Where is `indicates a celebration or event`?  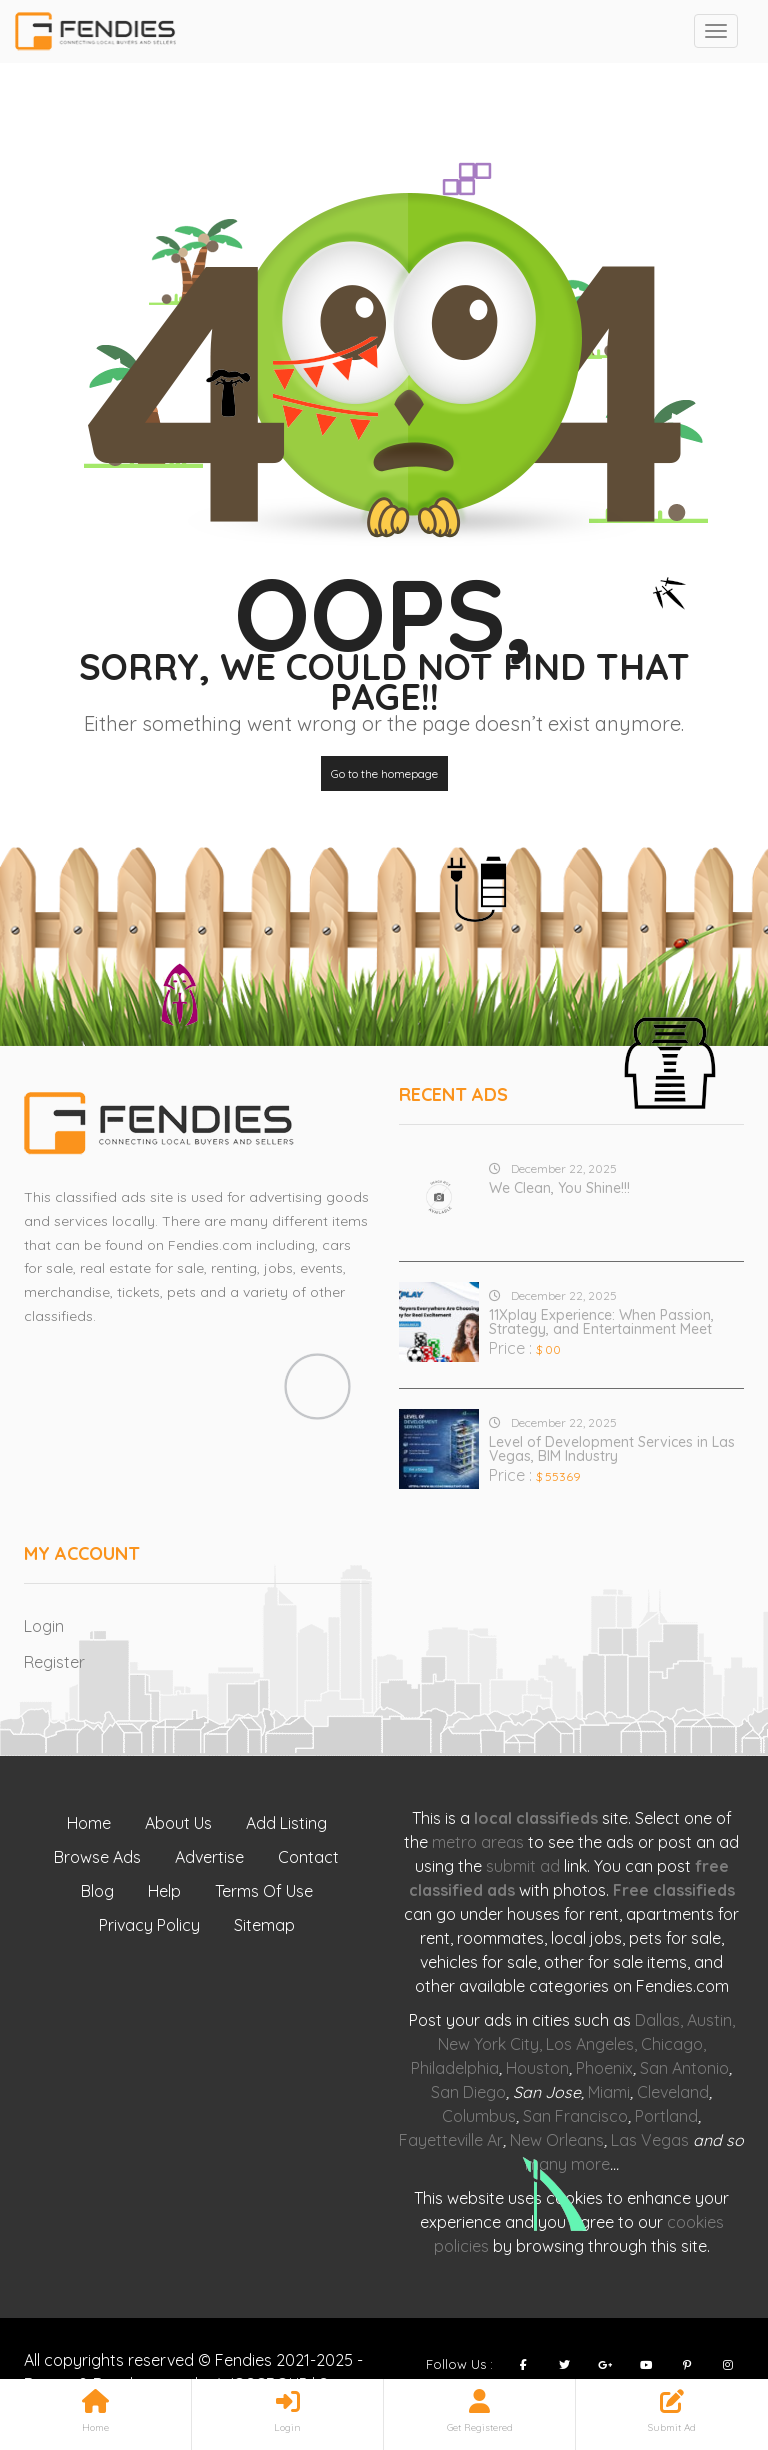
indicates a celebration or event is located at coordinates (325, 388).